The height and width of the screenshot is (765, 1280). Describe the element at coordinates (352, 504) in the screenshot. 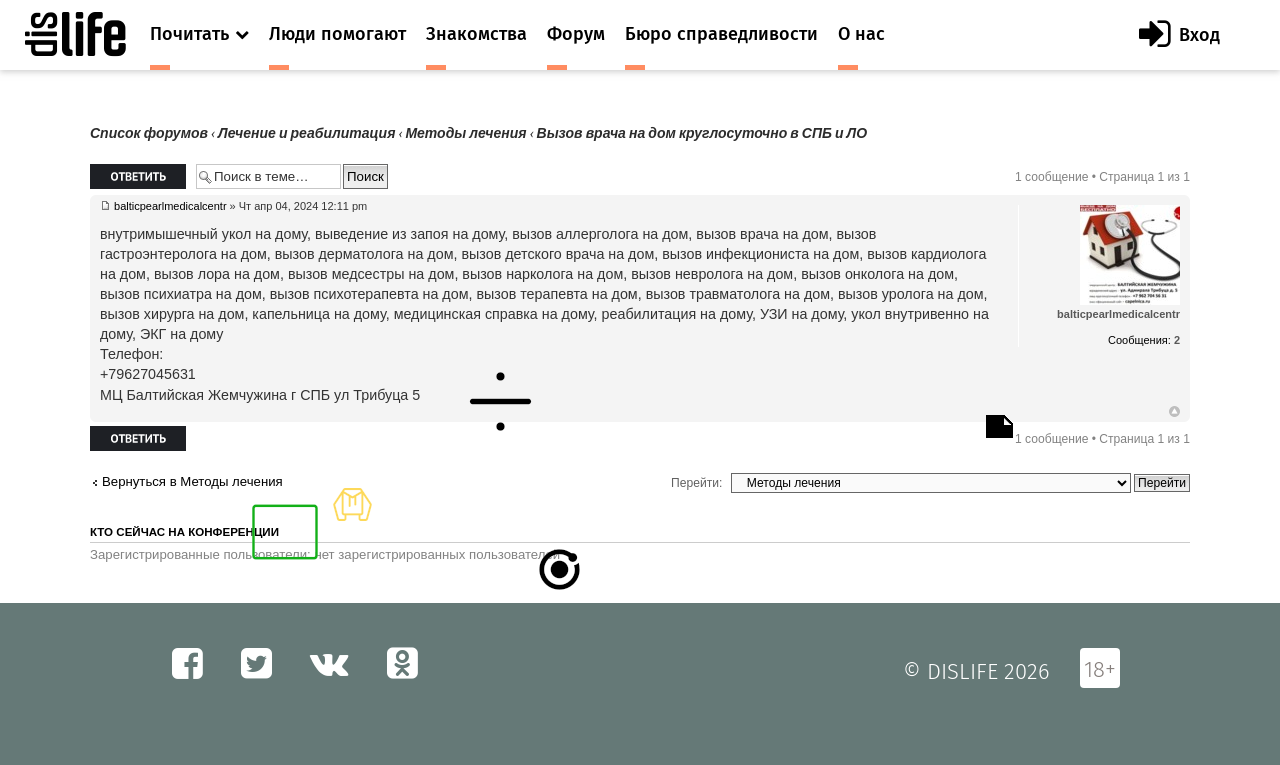

I see `browse hoodies or sweatshirts` at that location.